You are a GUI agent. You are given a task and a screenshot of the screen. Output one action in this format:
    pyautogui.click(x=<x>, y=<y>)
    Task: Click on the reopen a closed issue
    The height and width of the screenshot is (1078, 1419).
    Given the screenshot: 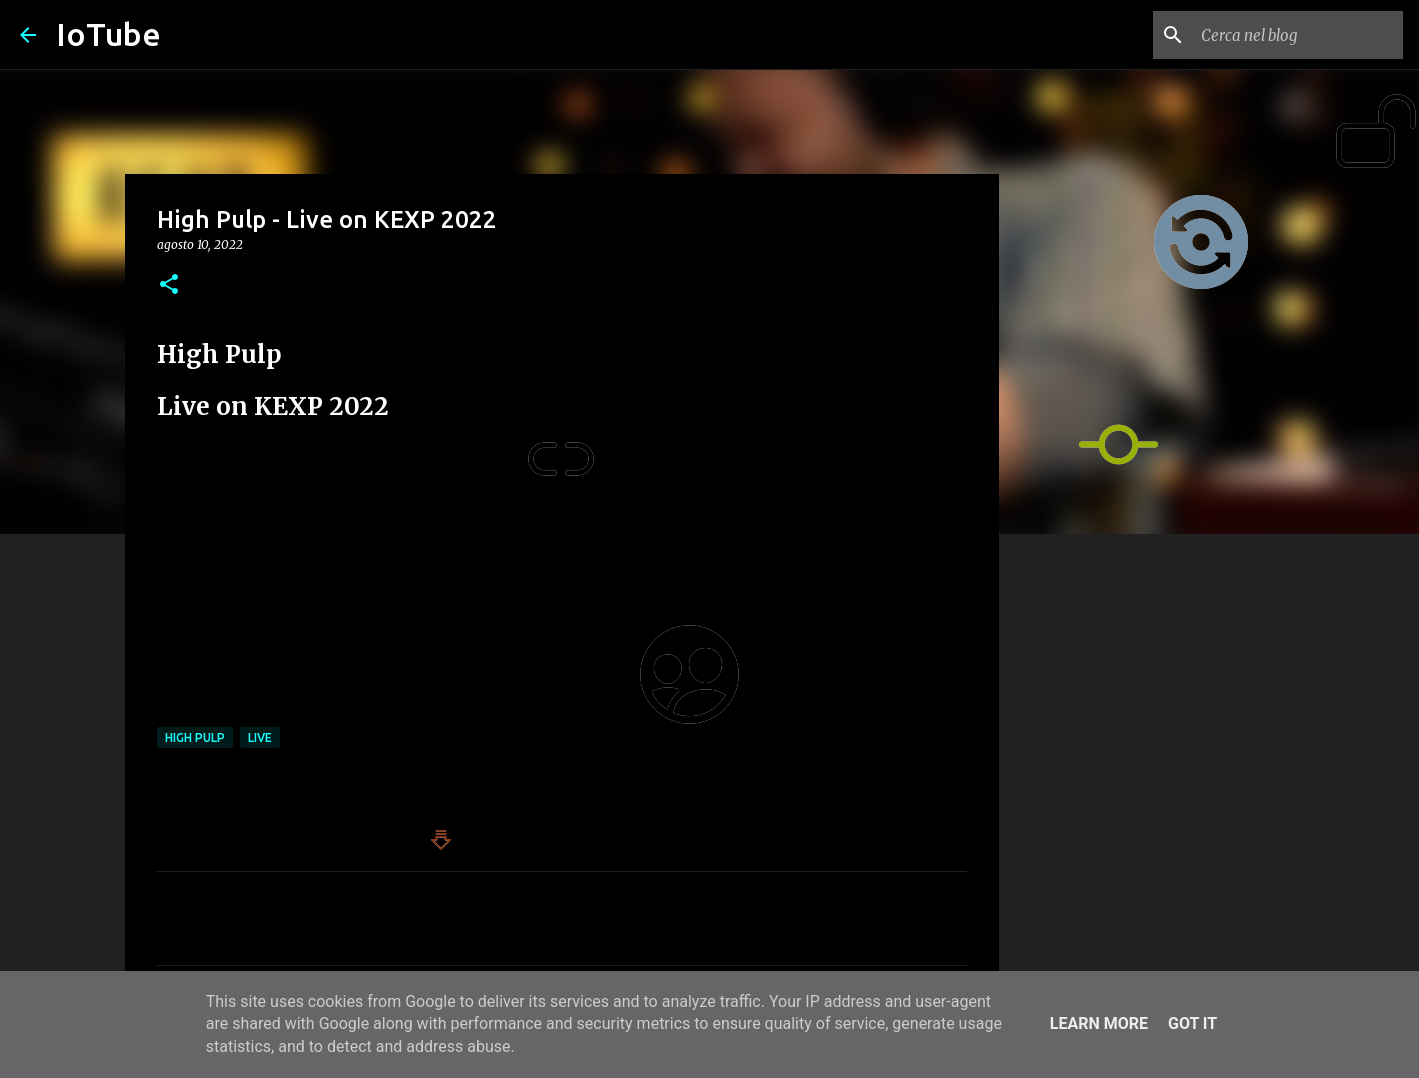 What is the action you would take?
    pyautogui.click(x=1201, y=242)
    